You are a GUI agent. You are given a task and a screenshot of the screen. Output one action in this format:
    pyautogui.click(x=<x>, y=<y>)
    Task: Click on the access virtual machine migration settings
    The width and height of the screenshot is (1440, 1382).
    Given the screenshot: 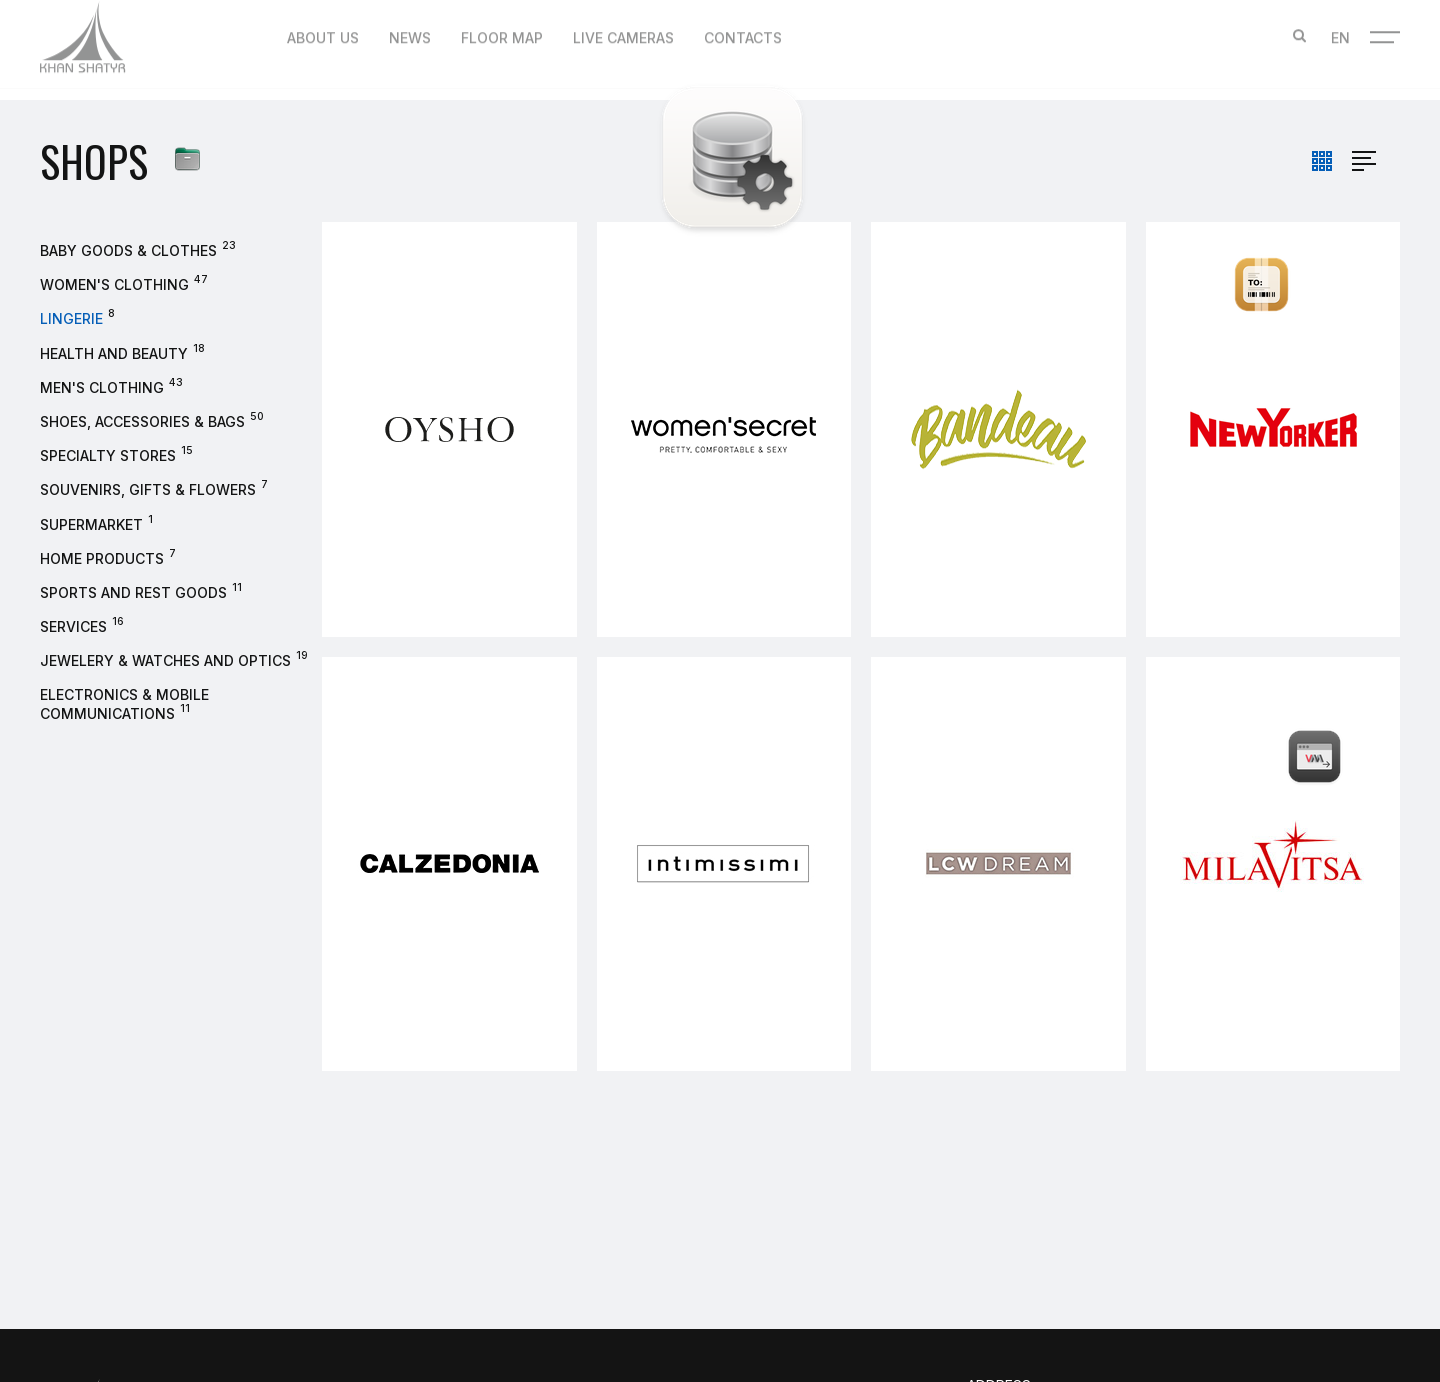 What is the action you would take?
    pyautogui.click(x=1314, y=756)
    